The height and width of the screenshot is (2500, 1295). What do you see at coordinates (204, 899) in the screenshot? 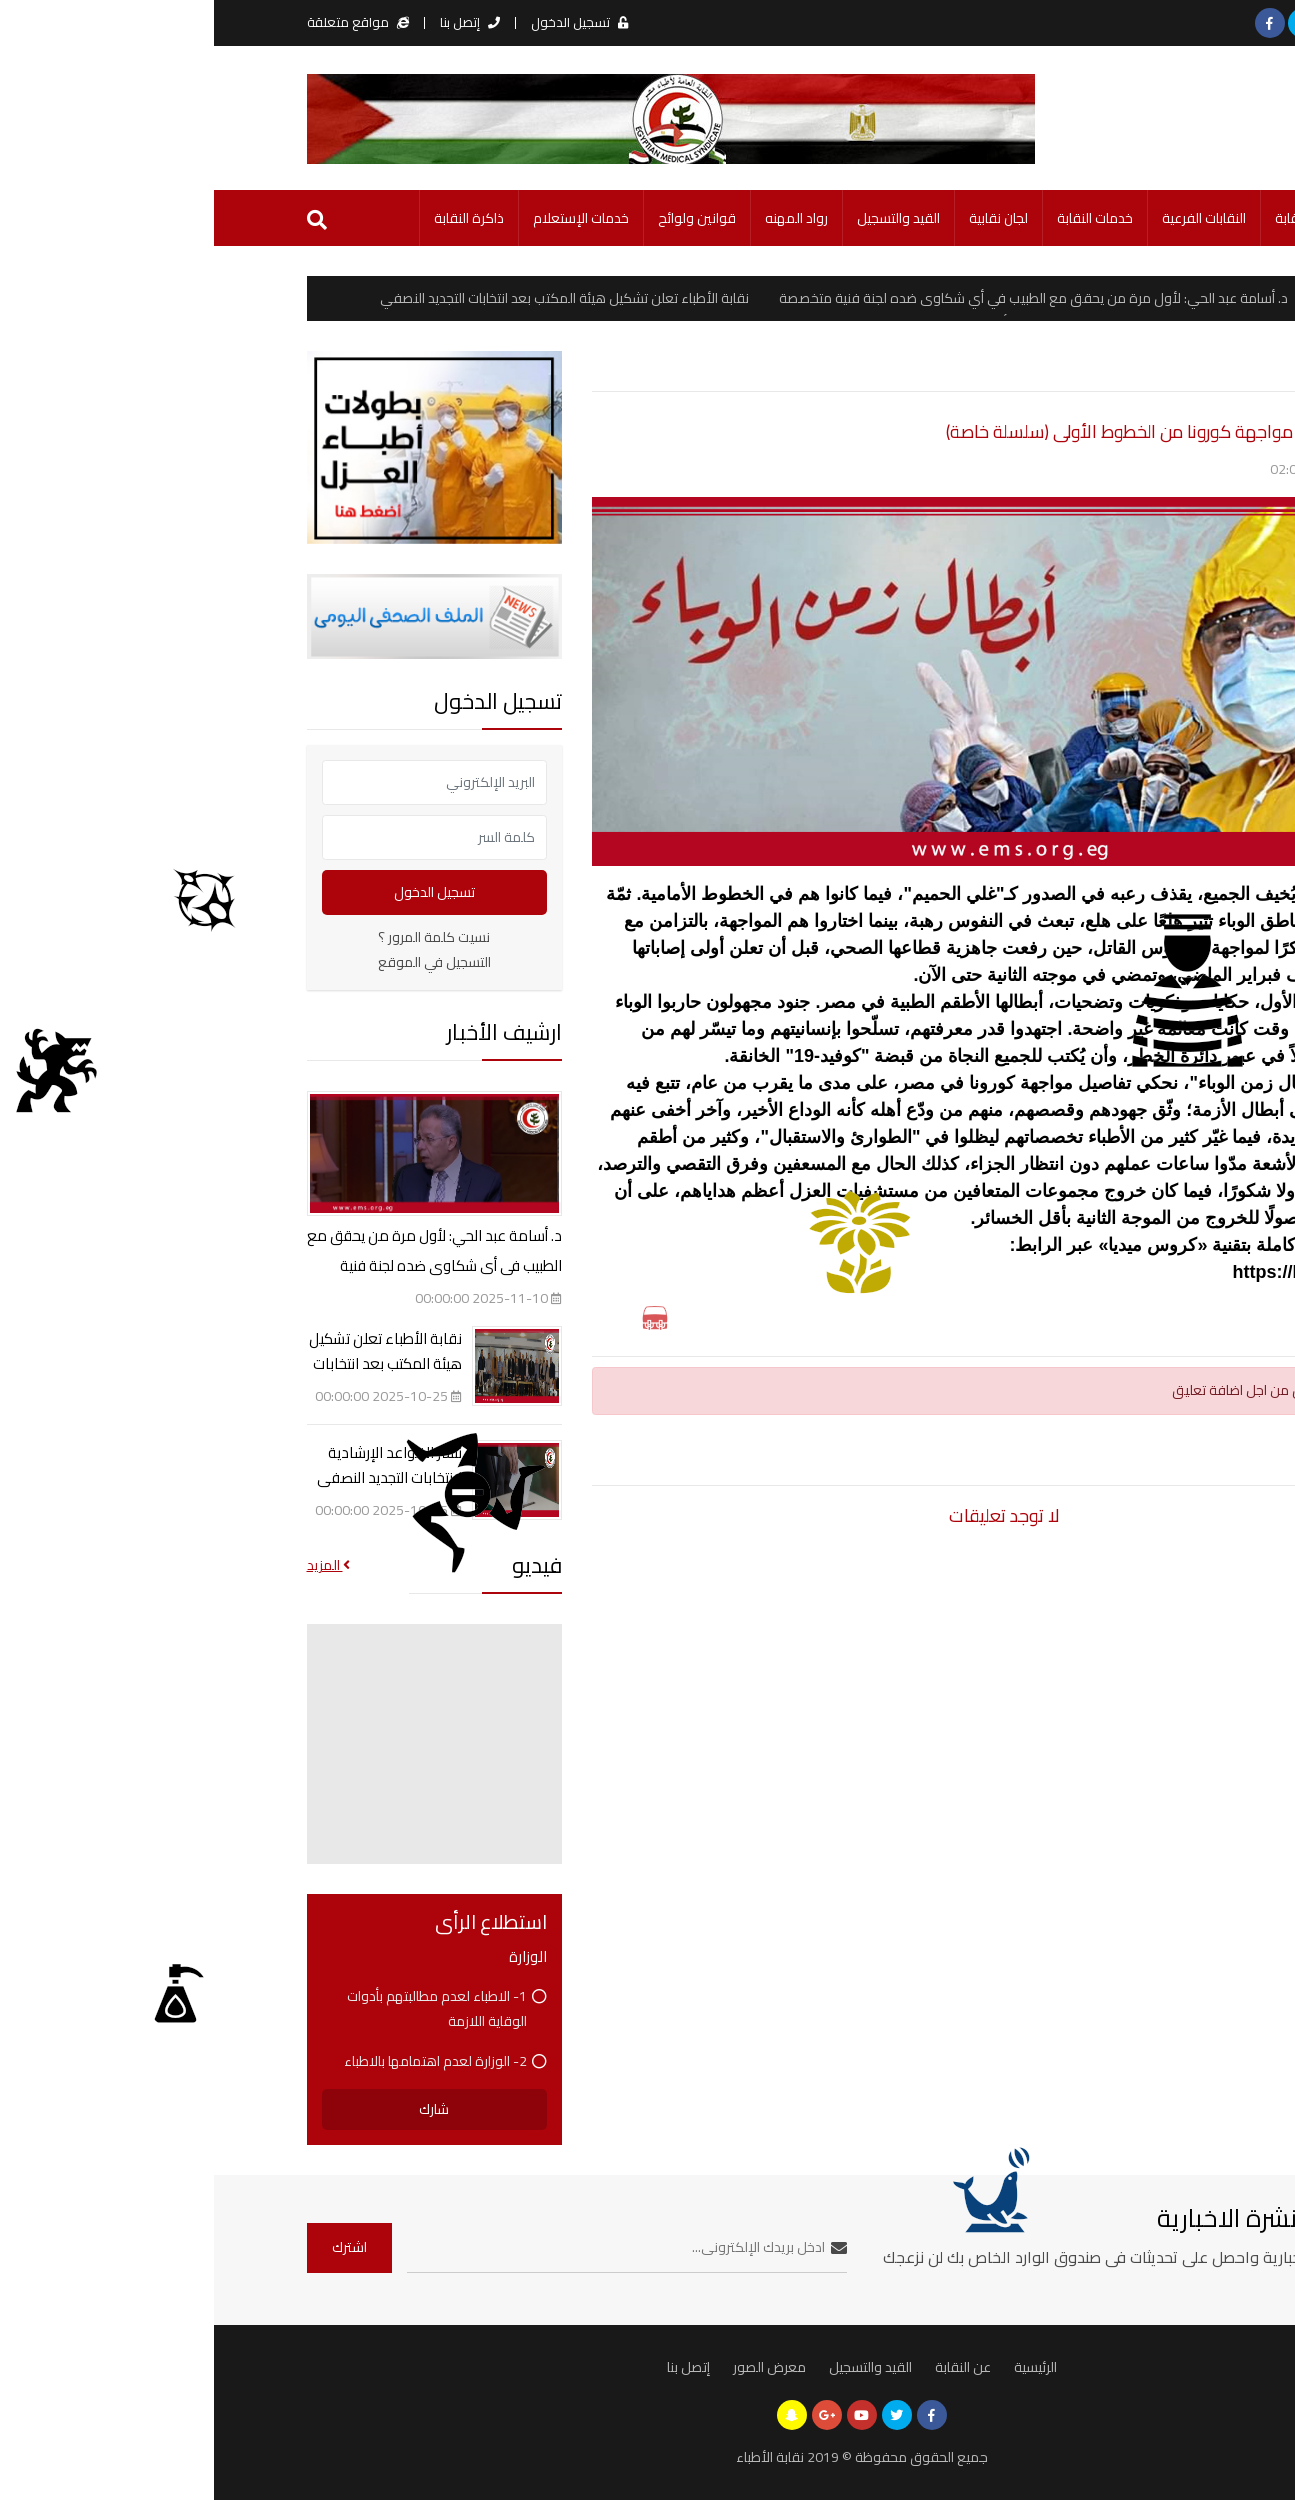
I see `indicates magic or spell activation` at bounding box center [204, 899].